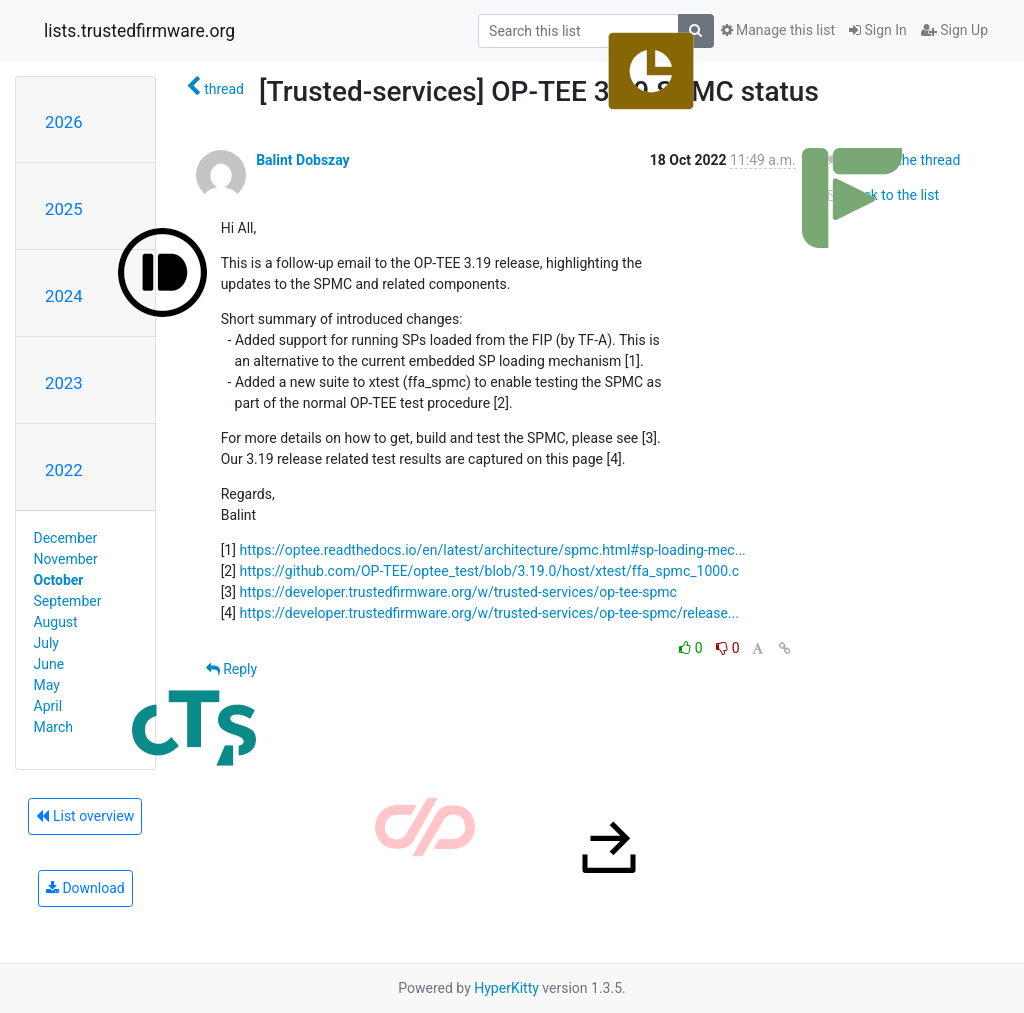 This screenshot has width=1024, height=1013. What do you see at coordinates (609, 849) in the screenshot?
I see `share content to another app or person` at bounding box center [609, 849].